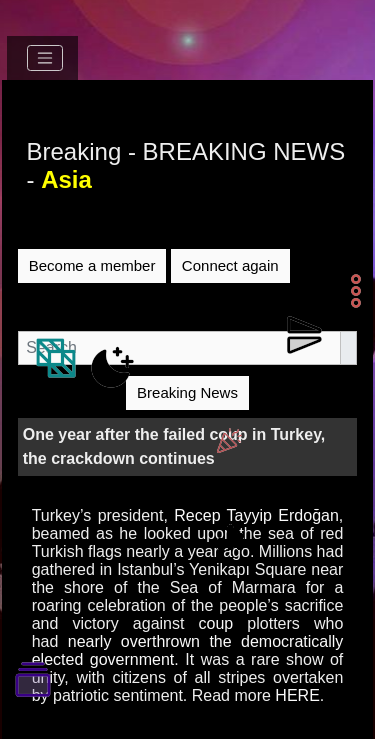 The height and width of the screenshot is (739, 375). Describe the element at coordinates (356, 291) in the screenshot. I see `open more options menu` at that location.